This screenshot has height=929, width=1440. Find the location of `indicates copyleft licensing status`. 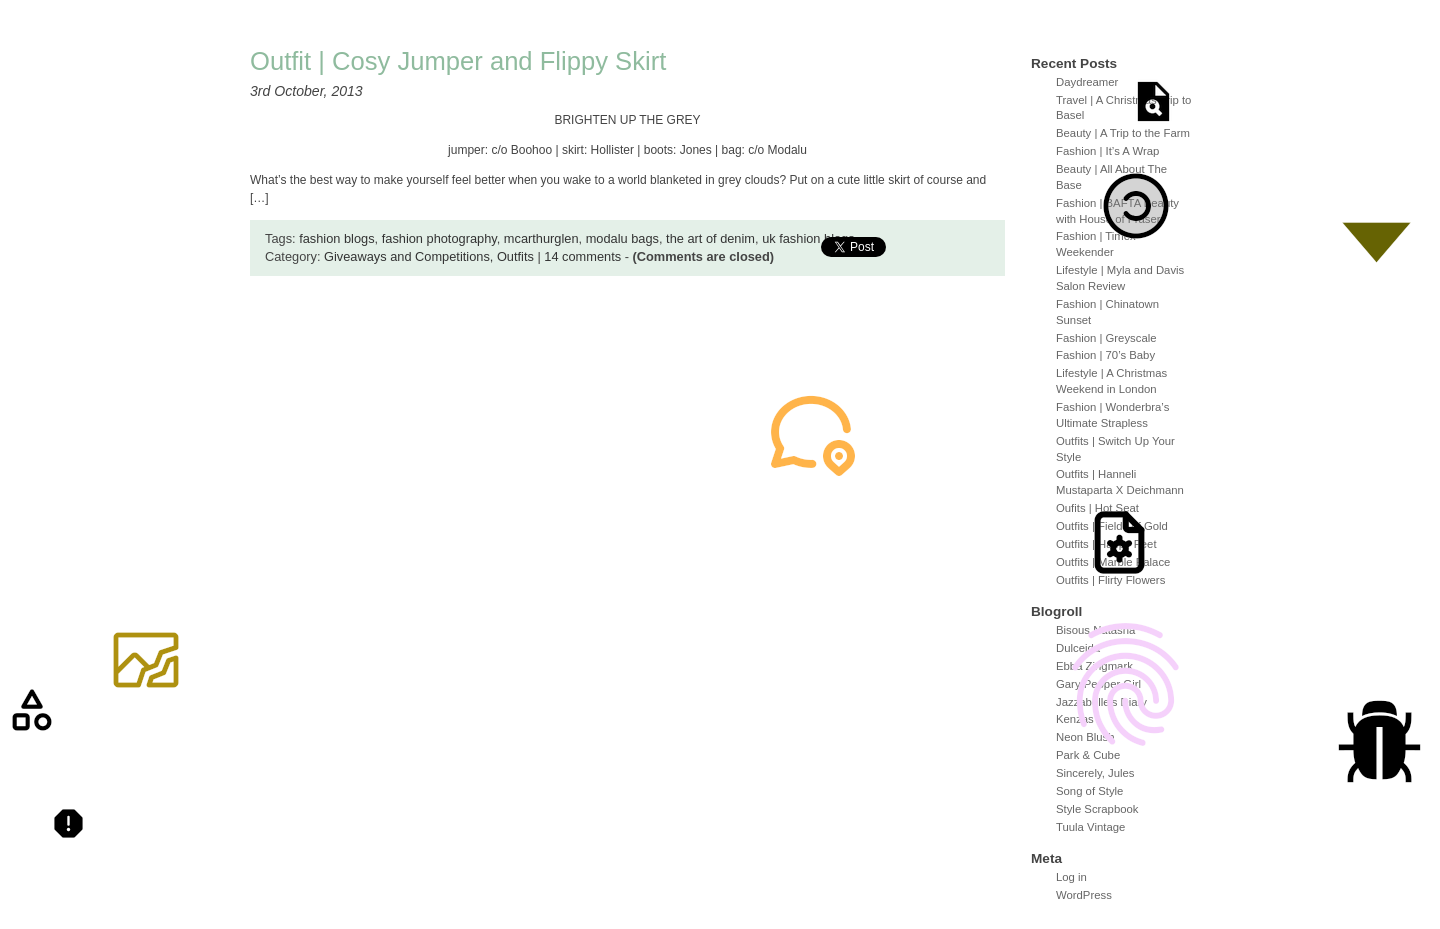

indicates copyleft licensing status is located at coordinates (1136, 206).